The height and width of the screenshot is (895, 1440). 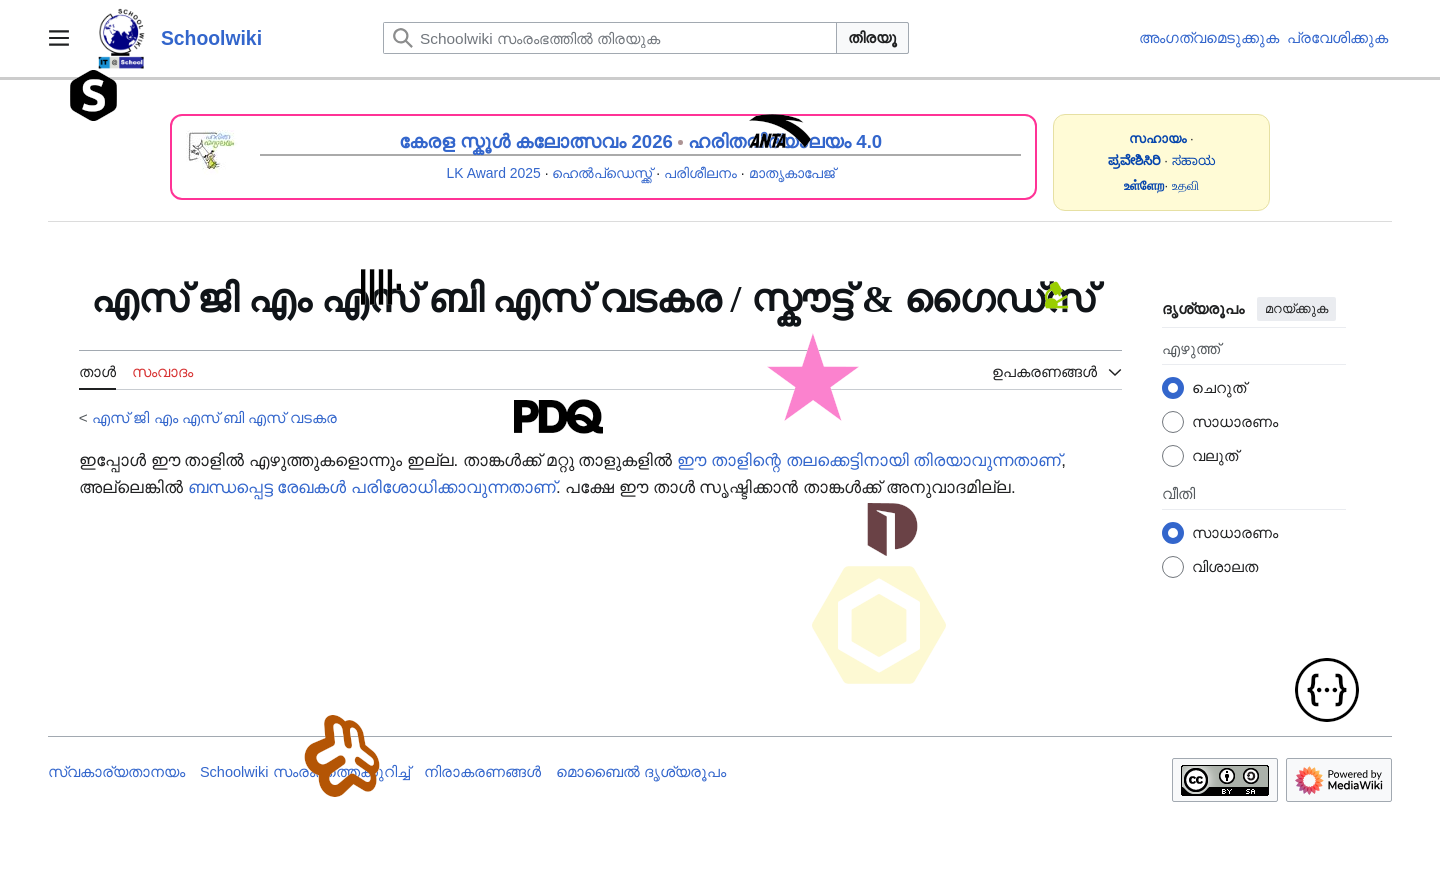 What do you see at coordinates (1327, 690) in the screenshot?
I see `Swagger API documentation tool logo` at bounding box center [1327, 690].